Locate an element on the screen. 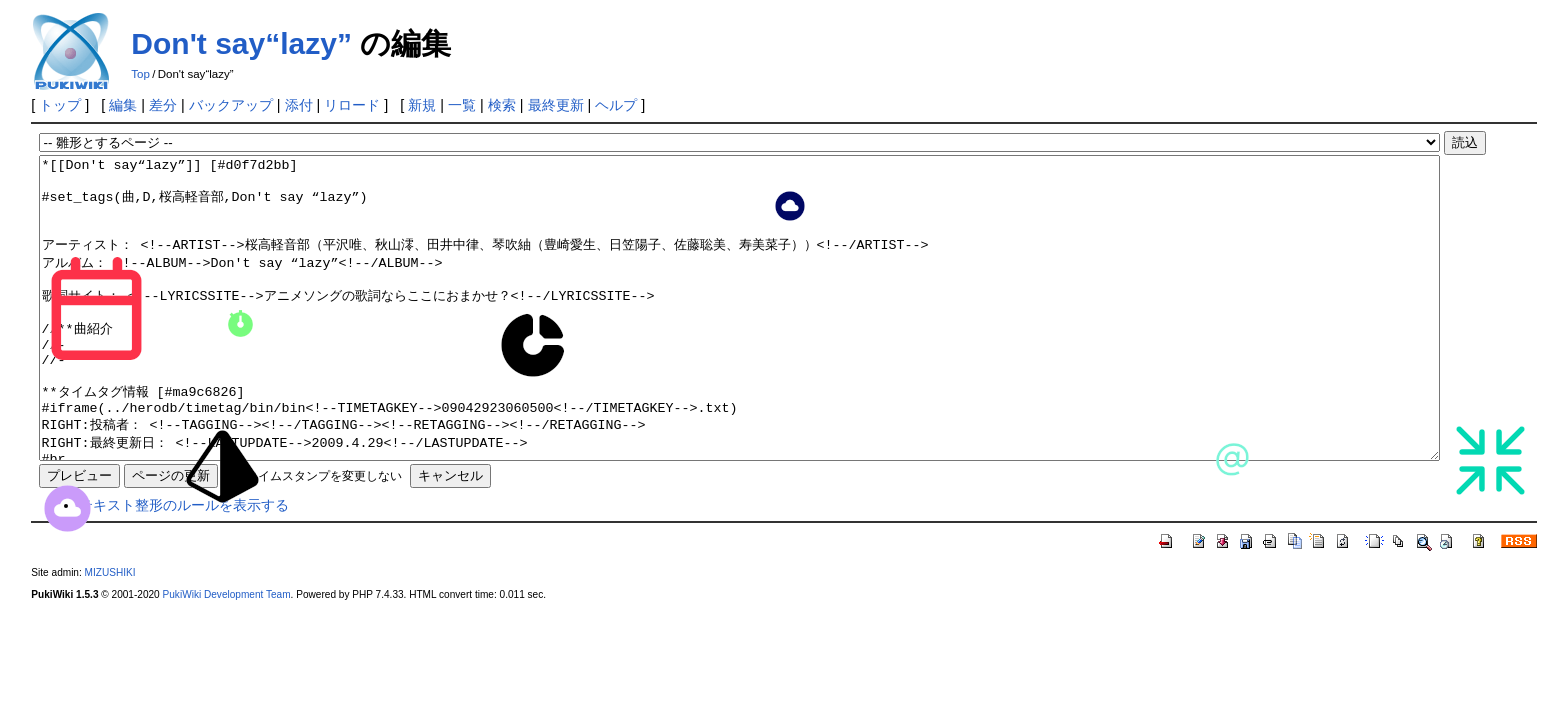 Image resolution: width=1568 pixels, height=720 pixels. exit fullscreen mode is located at coordinates (1490, 460).